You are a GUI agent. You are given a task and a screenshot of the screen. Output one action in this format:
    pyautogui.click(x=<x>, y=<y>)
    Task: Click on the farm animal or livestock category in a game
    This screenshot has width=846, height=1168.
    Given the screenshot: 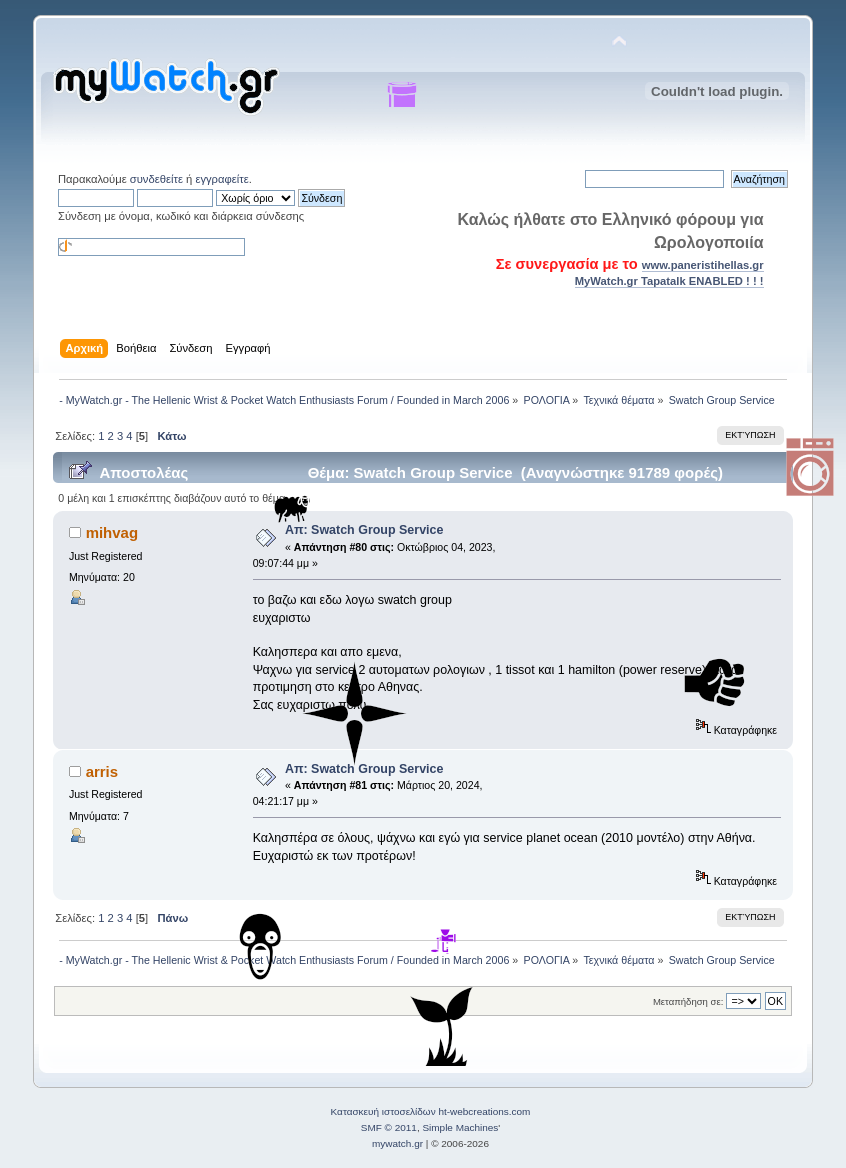 What is the action you would take?
    pyautogui.click(x=292, y=508)
    